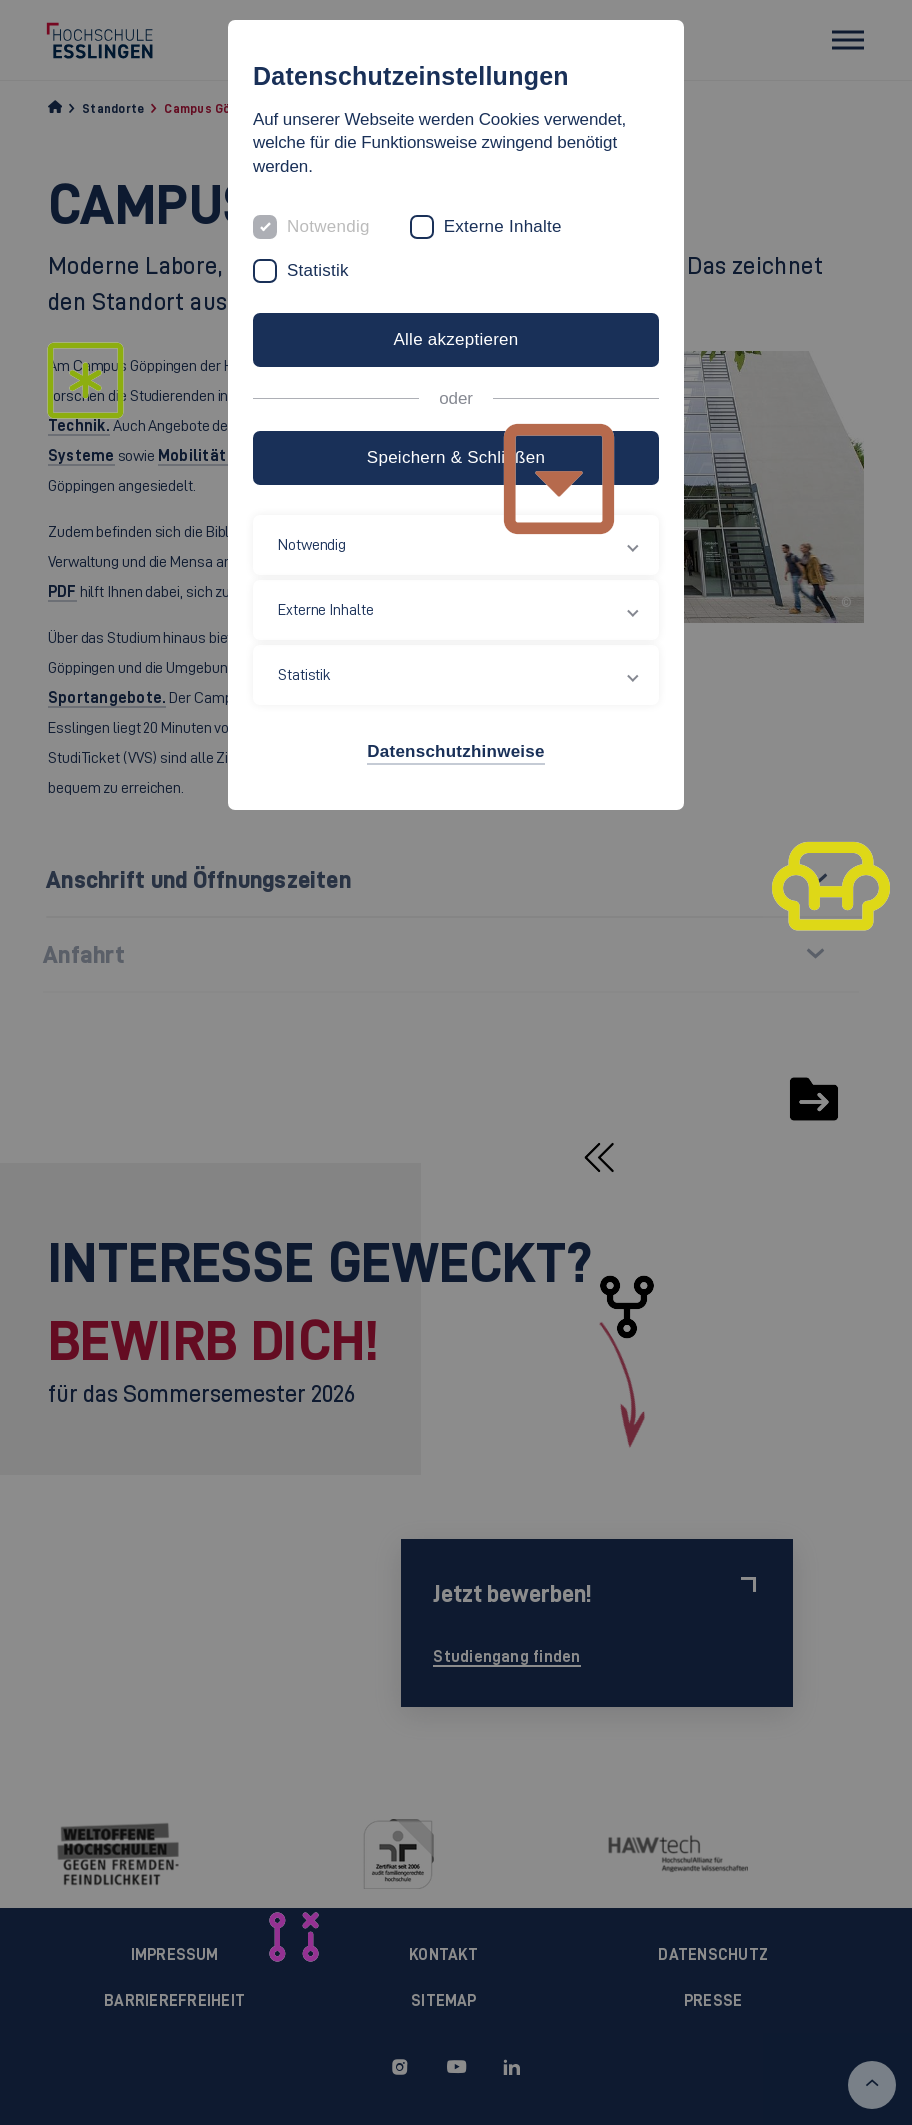 The height and width of the screenshot is (2125, 912). What do you see at coordinates (831, 888) in the screenshot?
I see `browse furniture or home decor items` at bounding box center [831, 888].